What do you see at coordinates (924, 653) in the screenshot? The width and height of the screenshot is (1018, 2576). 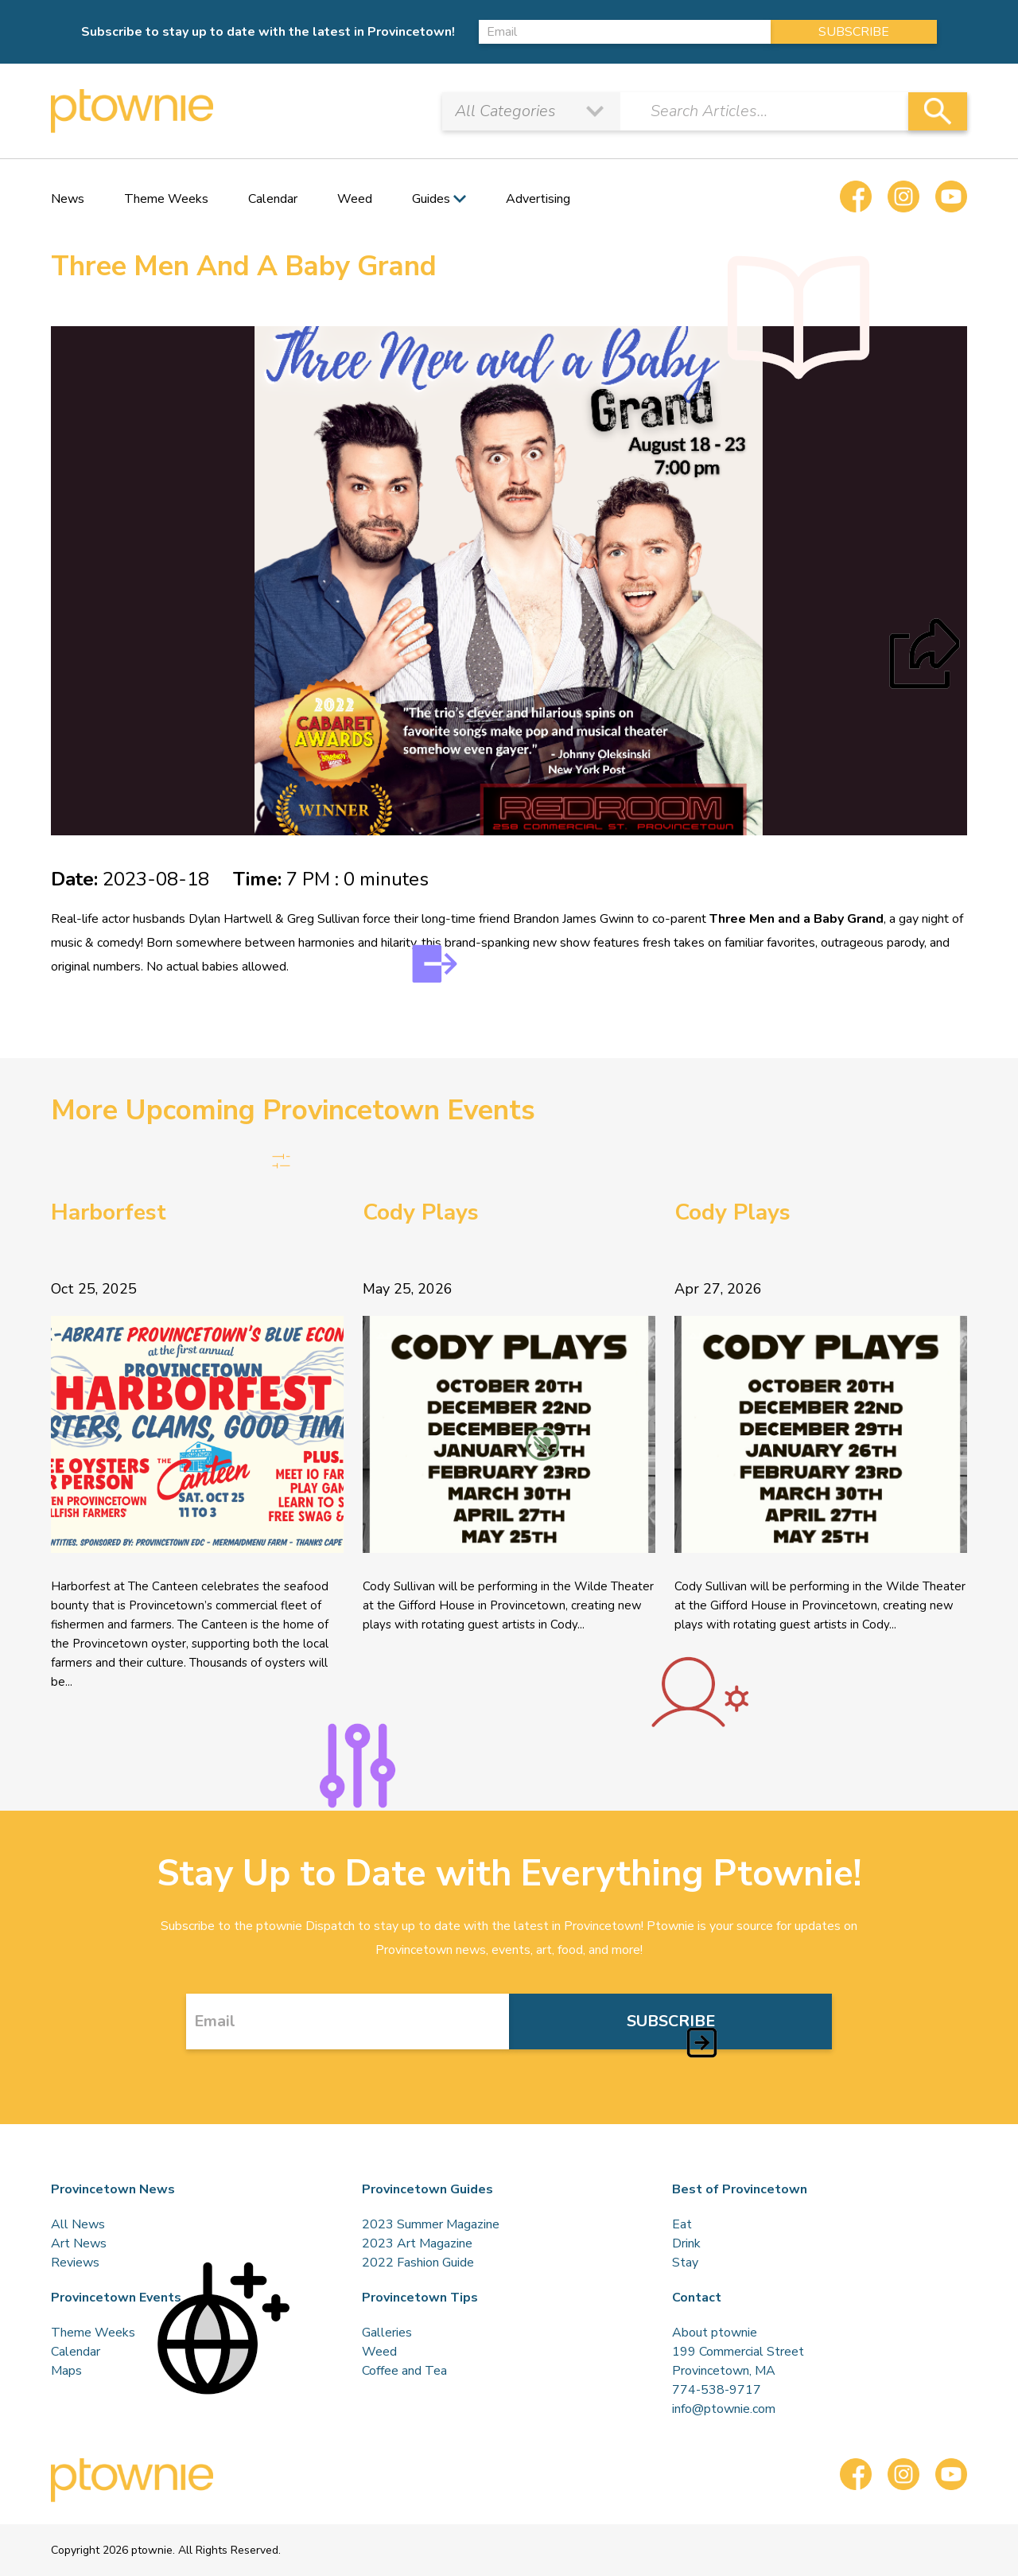 I see `share this file or content` at bounding box center [924, 653].